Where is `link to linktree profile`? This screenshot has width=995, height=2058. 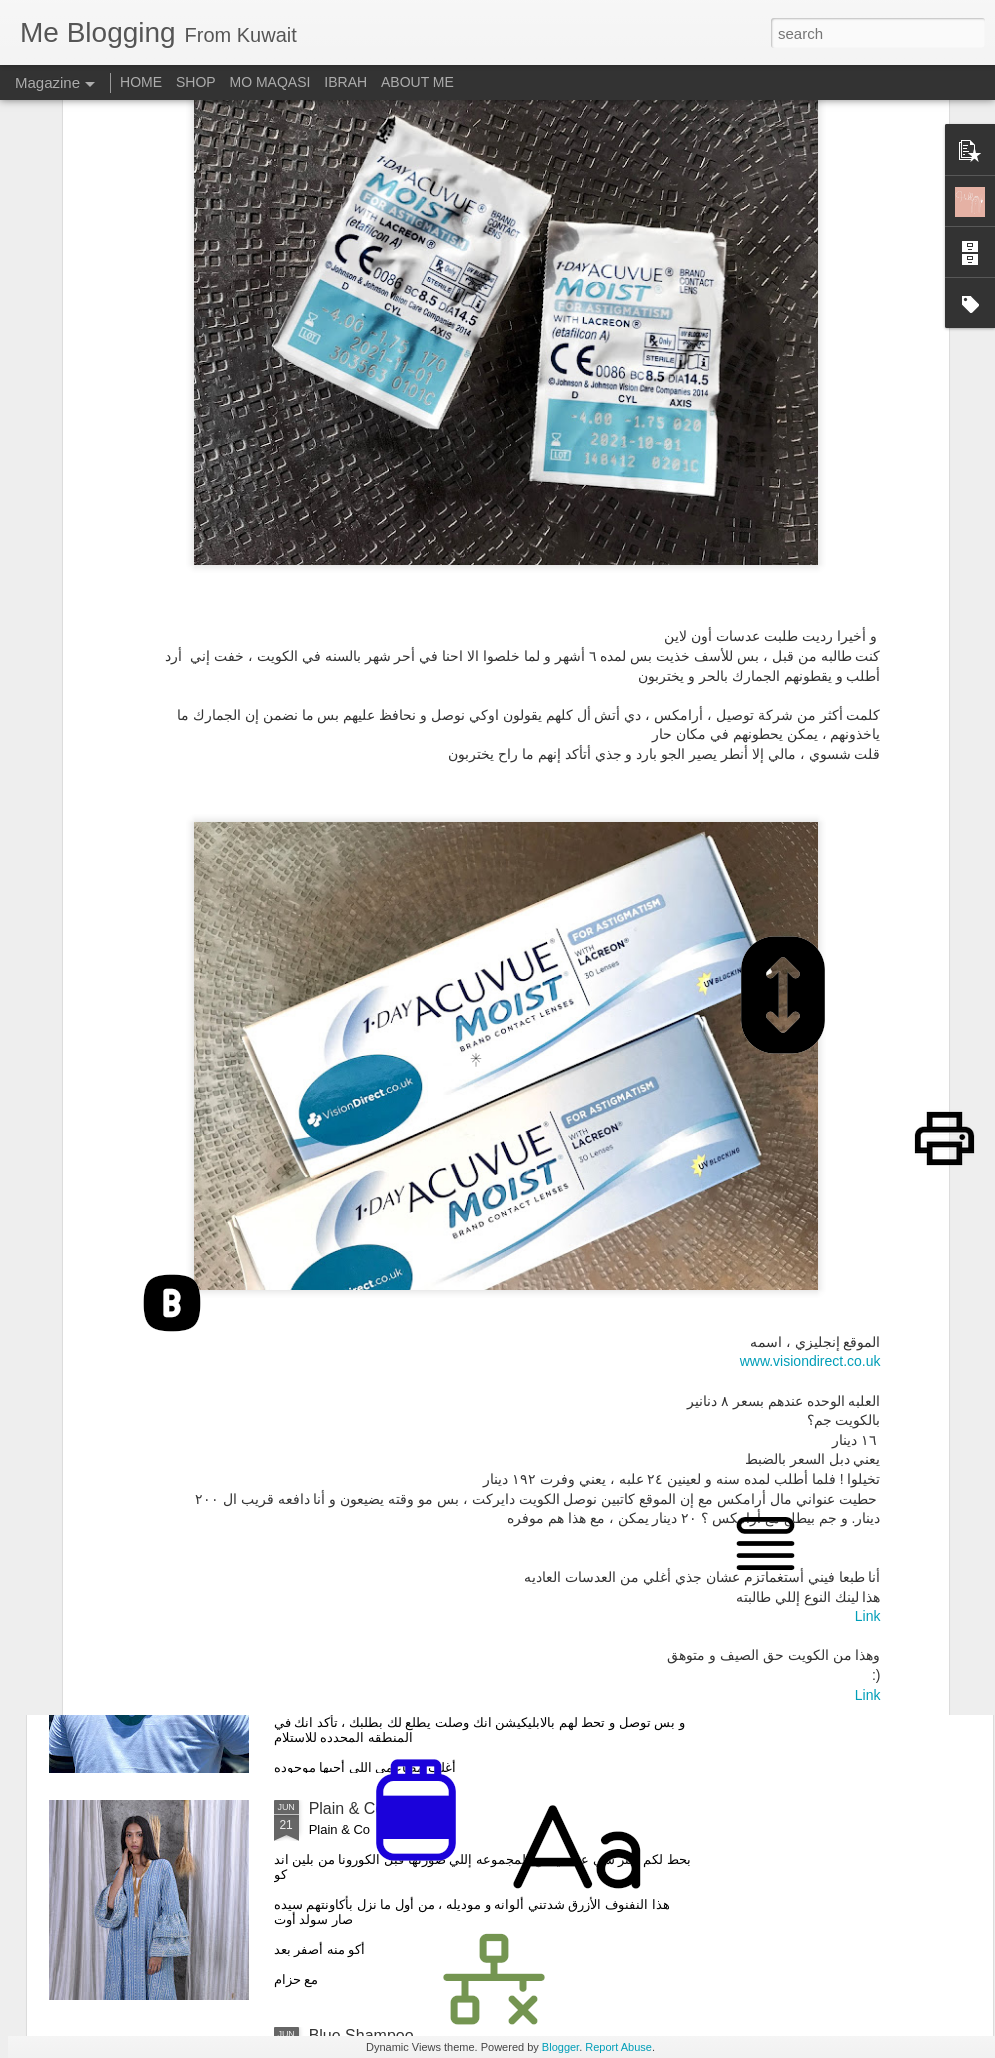
link to linktree profile is located at coordinates (476, 1060).